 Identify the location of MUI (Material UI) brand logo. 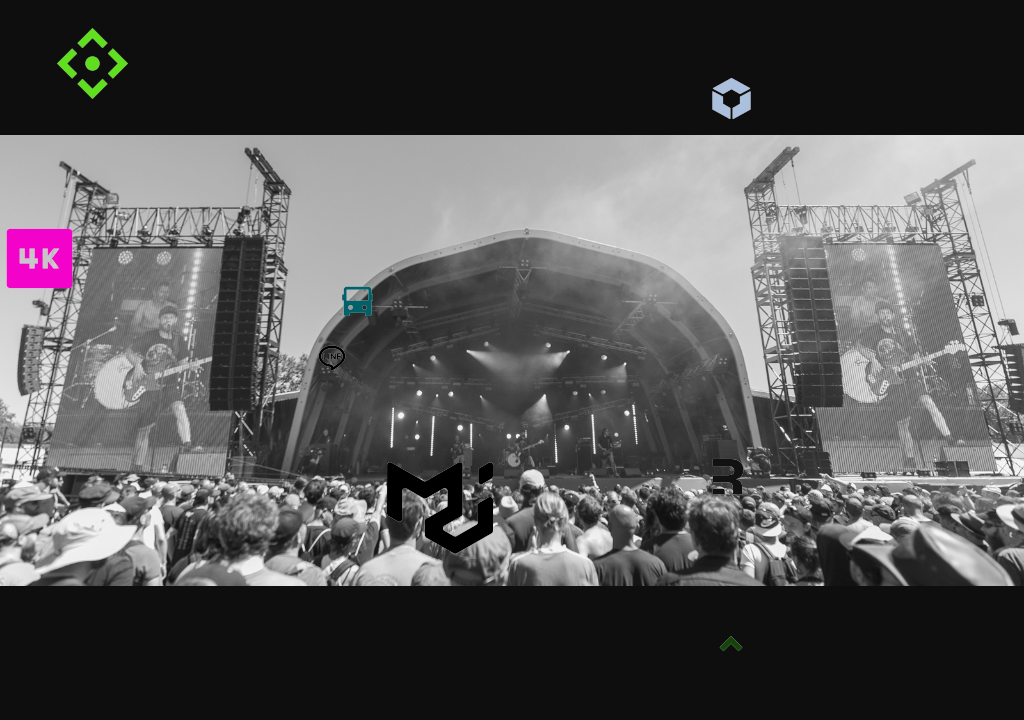
(440, 508).